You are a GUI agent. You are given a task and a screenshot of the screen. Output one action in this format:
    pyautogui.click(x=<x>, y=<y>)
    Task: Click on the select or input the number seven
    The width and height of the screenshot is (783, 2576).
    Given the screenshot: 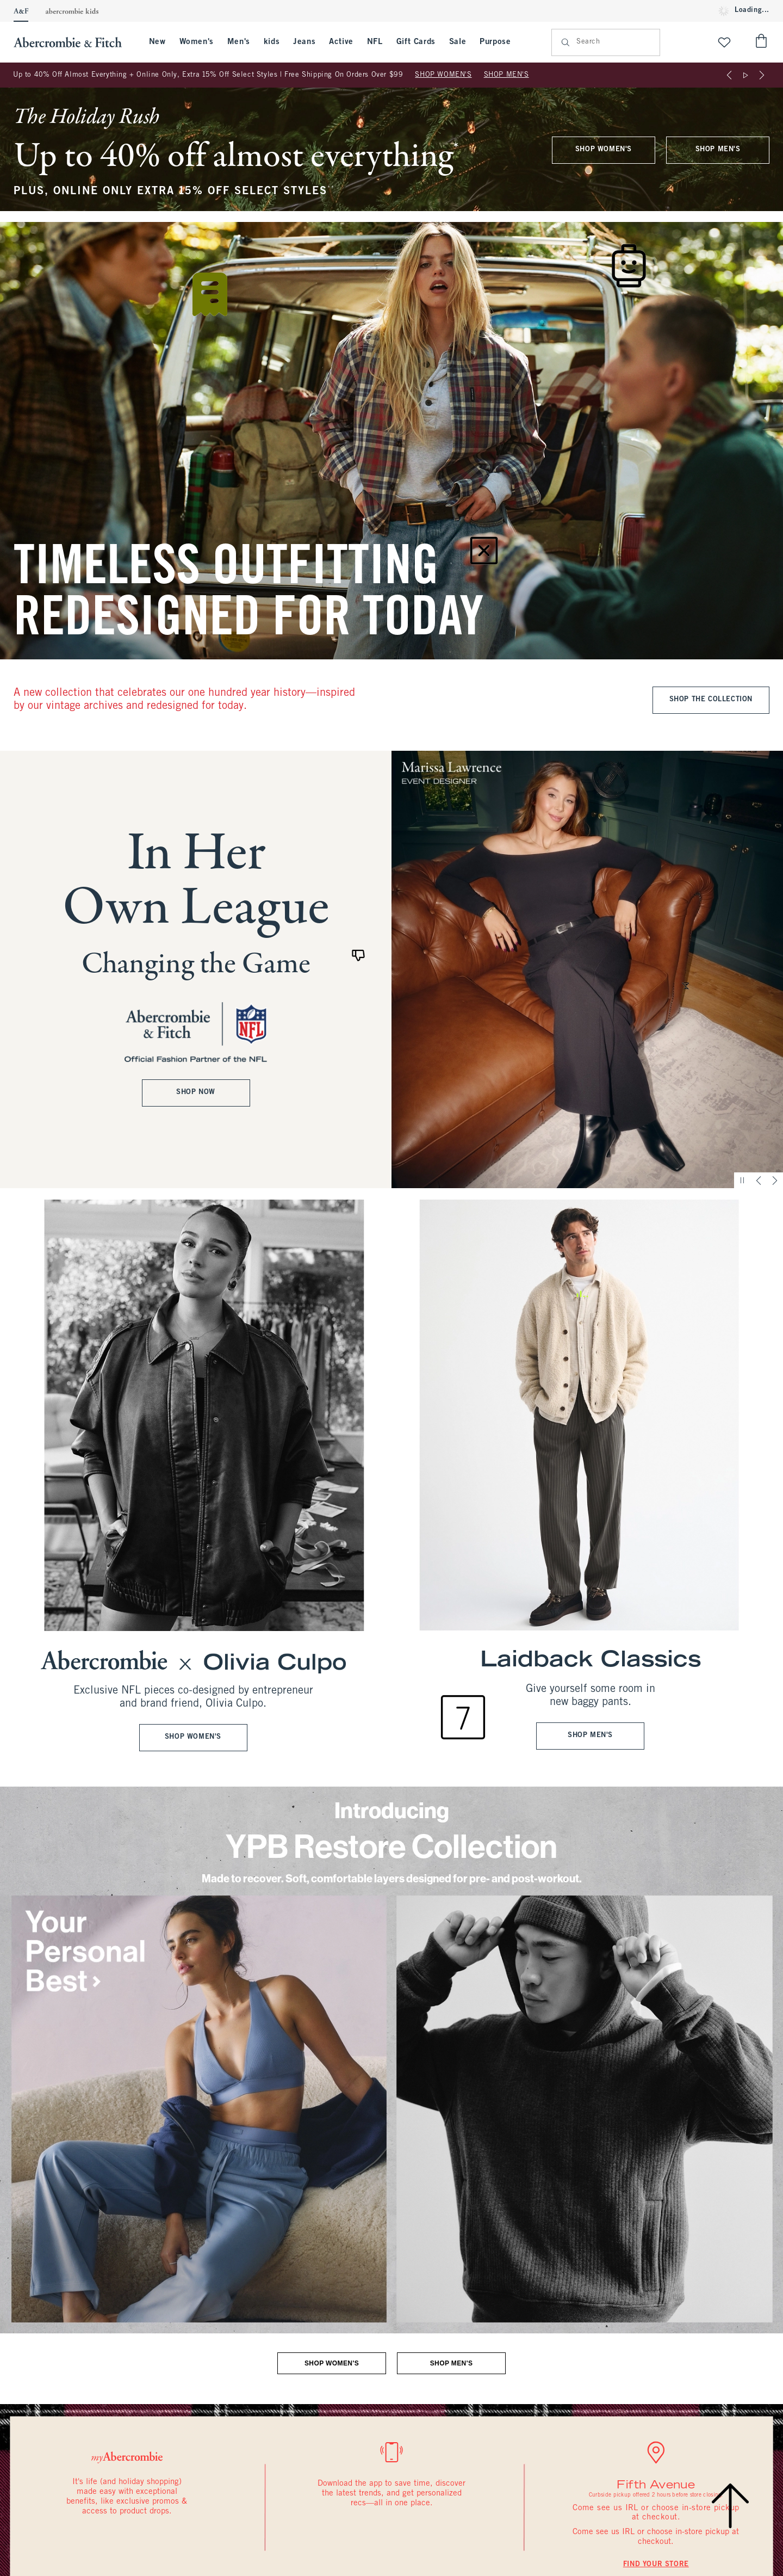 What is the action you would take?
    pyautogui.click(x=463, y=1717)
    